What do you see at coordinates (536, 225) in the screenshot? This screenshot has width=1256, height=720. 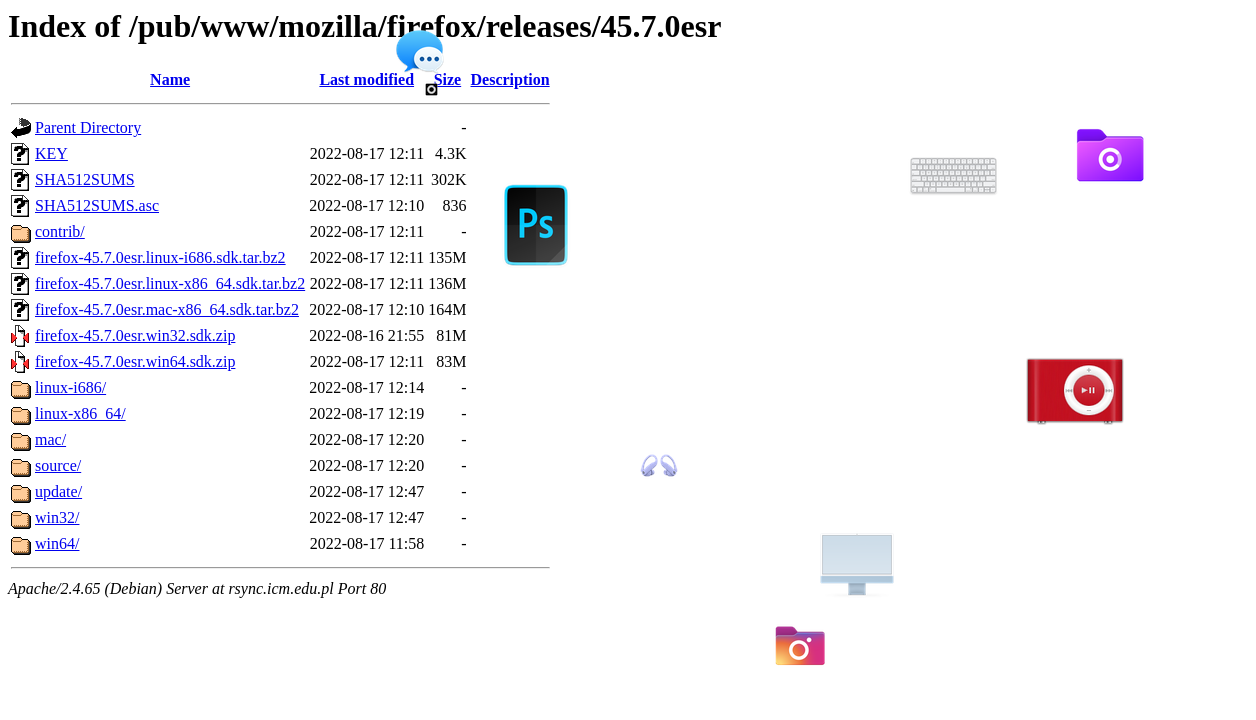 I see `adobe photoshop file type indicator` at bounding box center [536, 225].